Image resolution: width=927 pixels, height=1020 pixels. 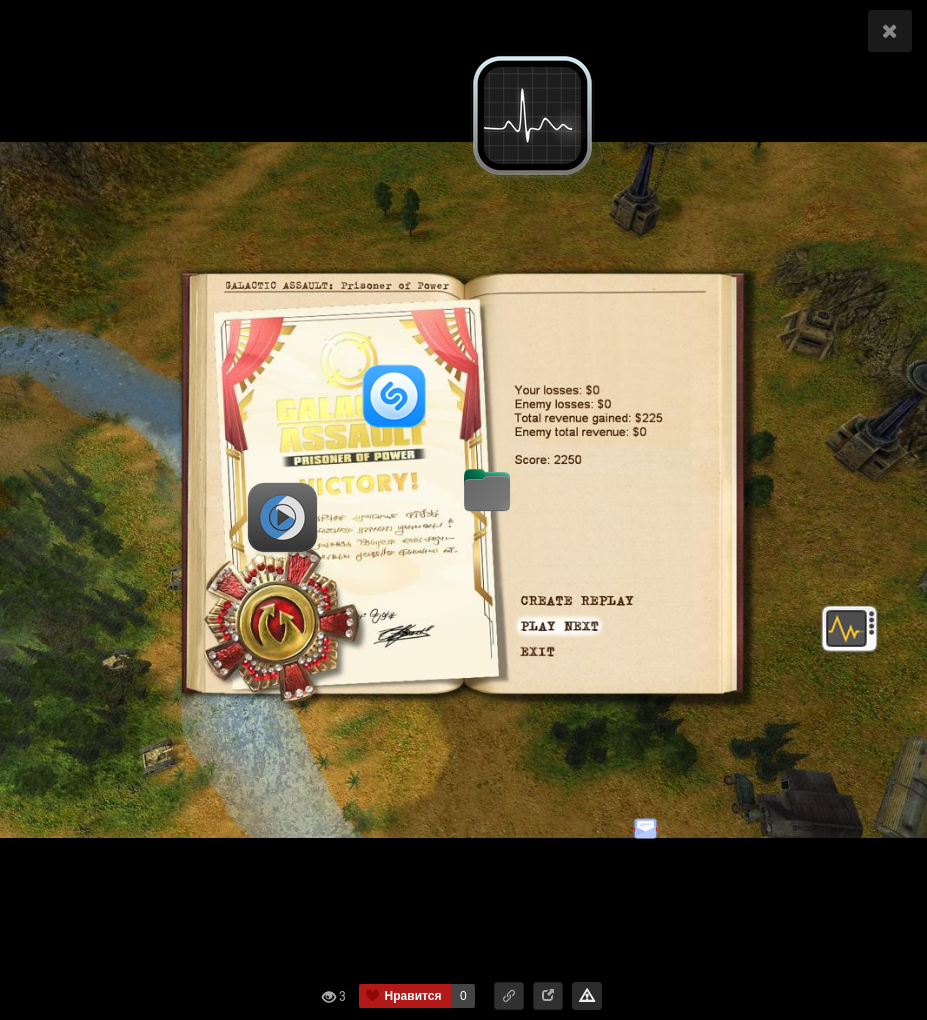 What do you see at coordinates (394, 396) in the screenshot?
I see `identify a song playing nearby` at bounding box center [394, 396].